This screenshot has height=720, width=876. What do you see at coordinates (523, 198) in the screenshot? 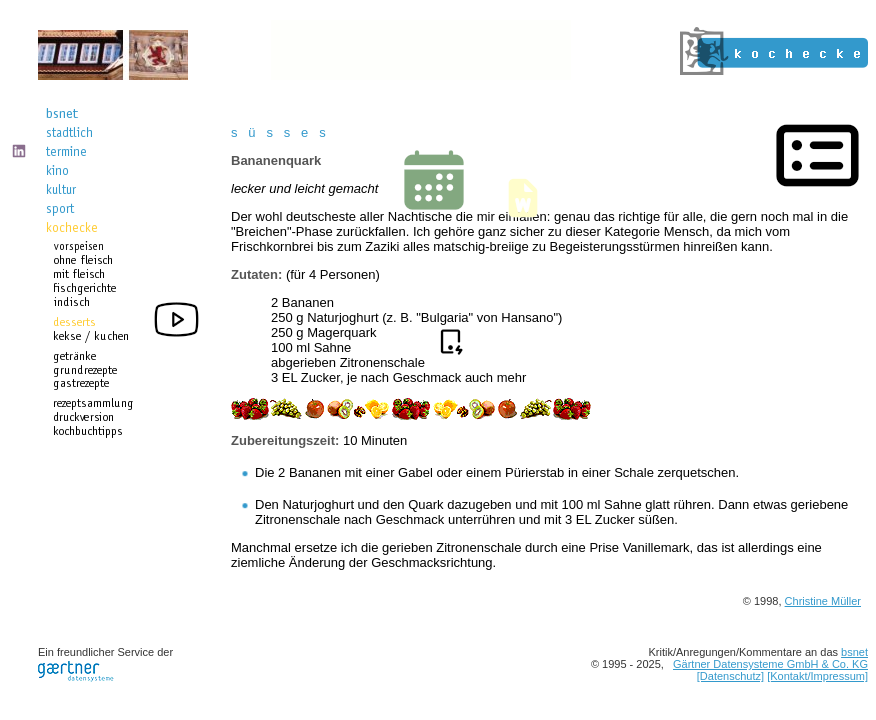
I see `open a Microsoft Word document` at bounding box center [523, 198].